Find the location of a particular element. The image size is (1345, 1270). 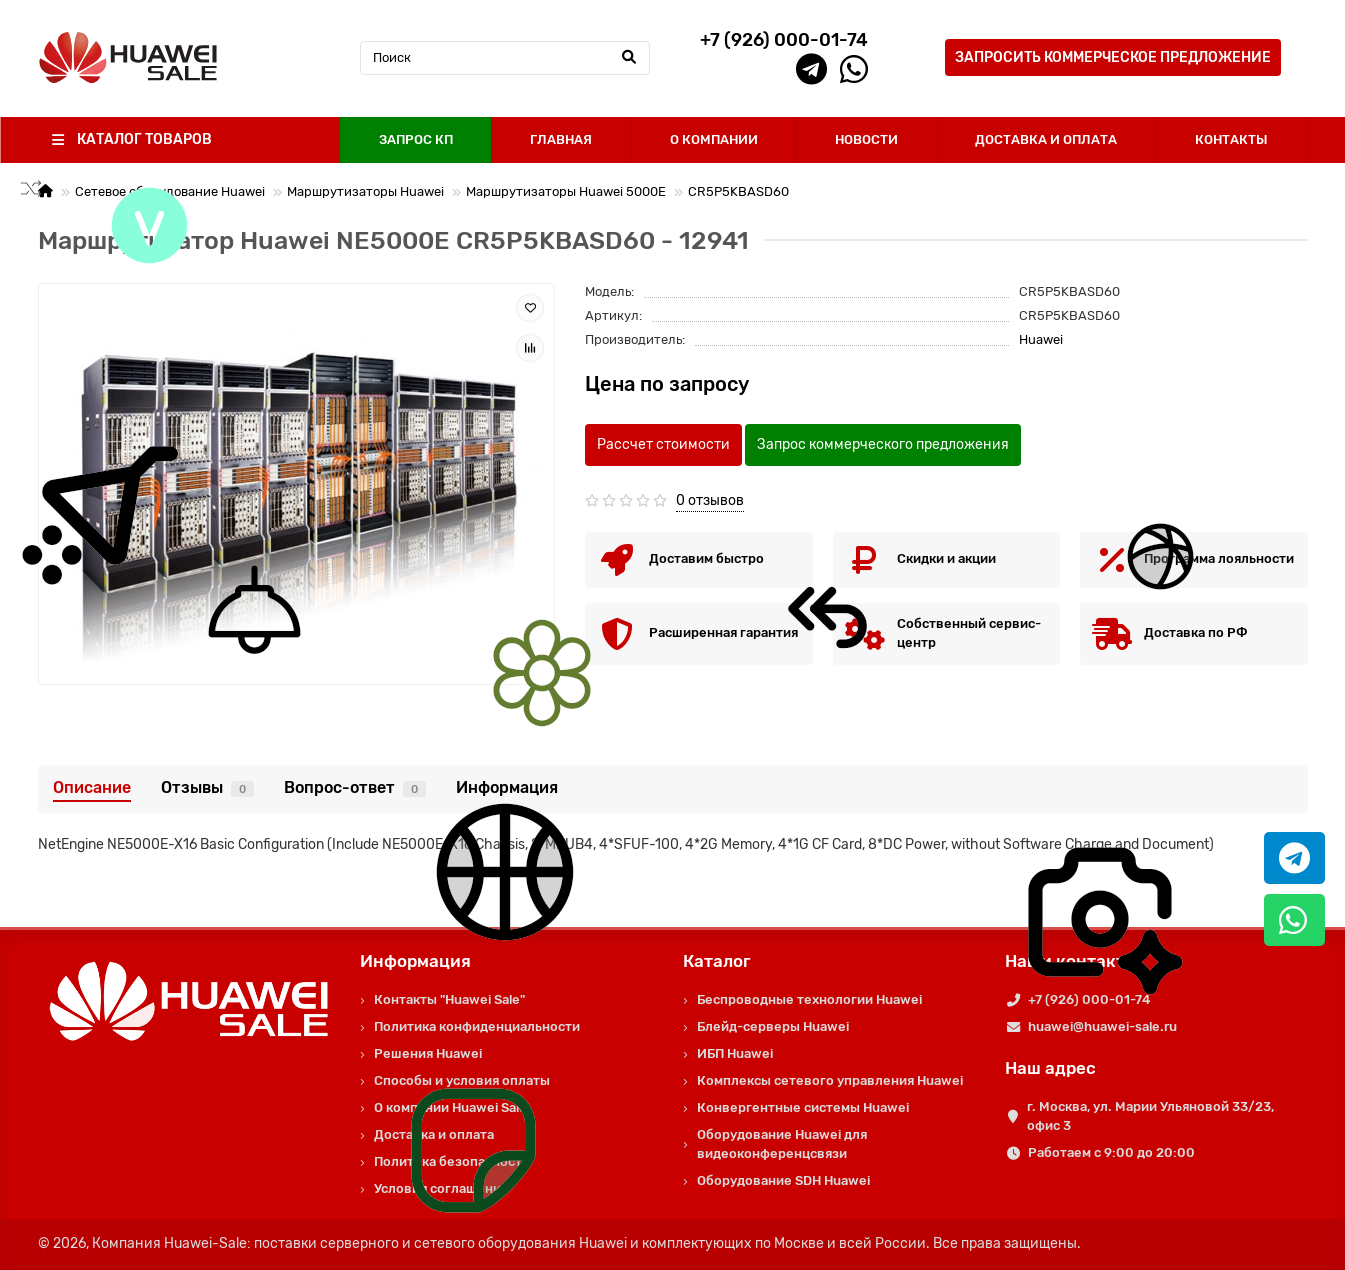

undo multiple actions is located at coordinates (827, 617).